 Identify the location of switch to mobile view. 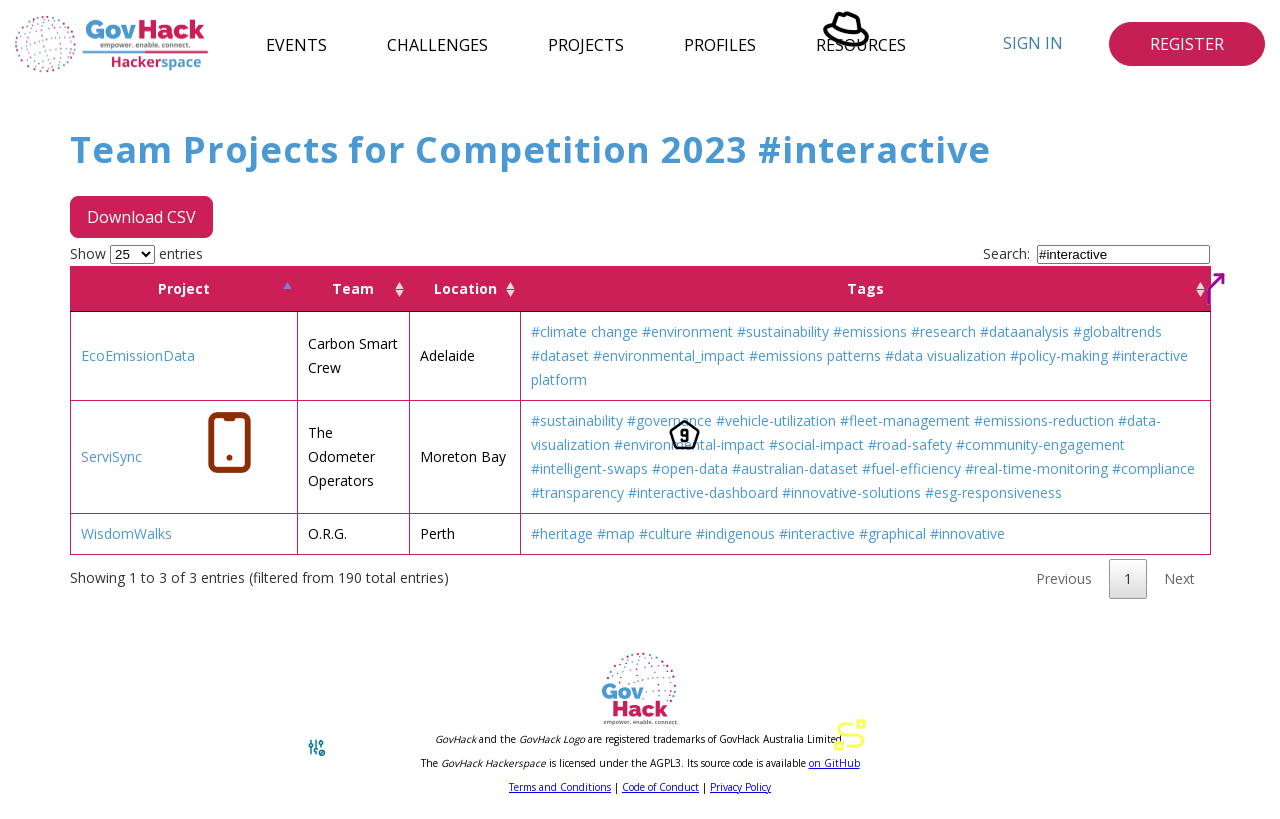
(229, 442).